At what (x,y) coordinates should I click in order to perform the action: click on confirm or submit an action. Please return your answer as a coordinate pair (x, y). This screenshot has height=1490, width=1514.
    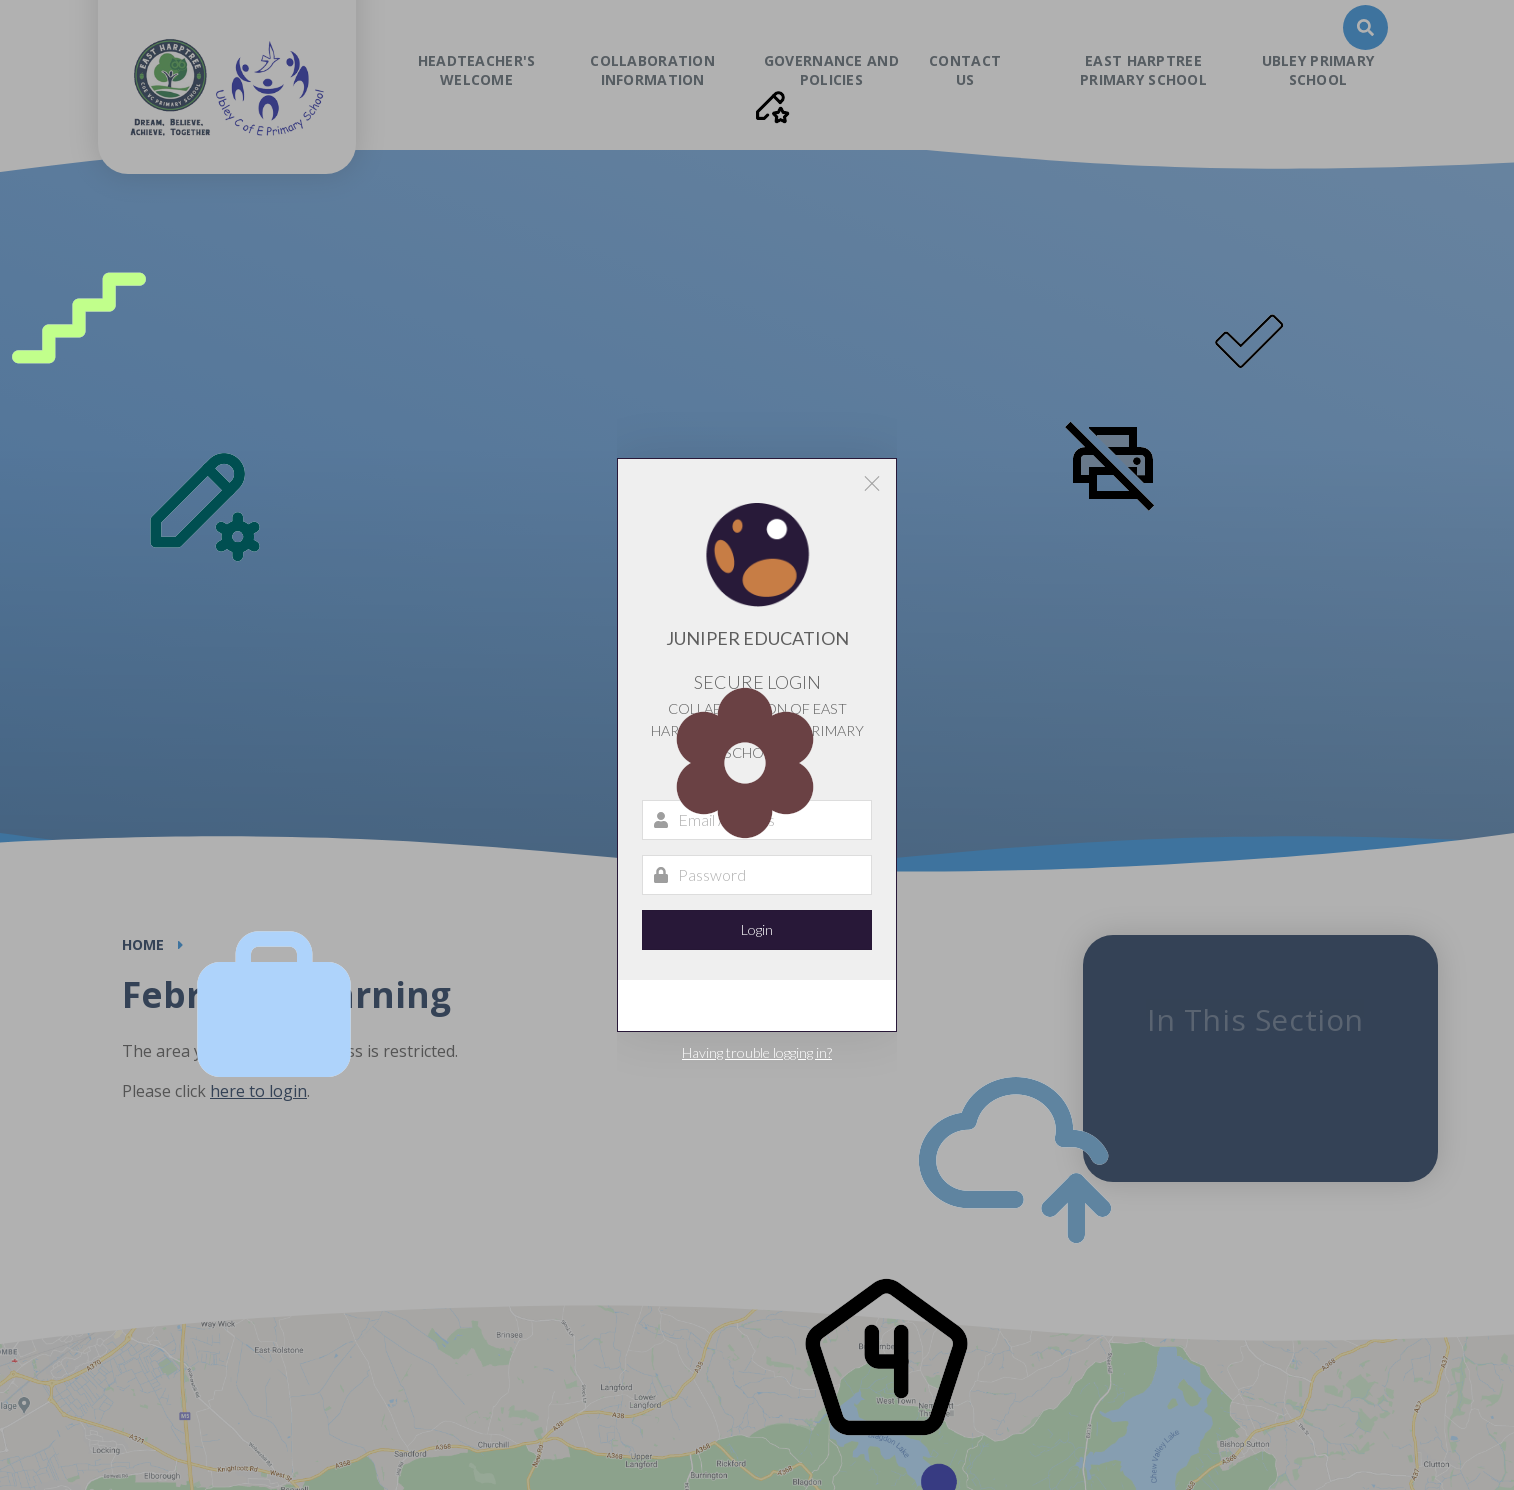
    Looking at the image, I should click on (1248, 340).